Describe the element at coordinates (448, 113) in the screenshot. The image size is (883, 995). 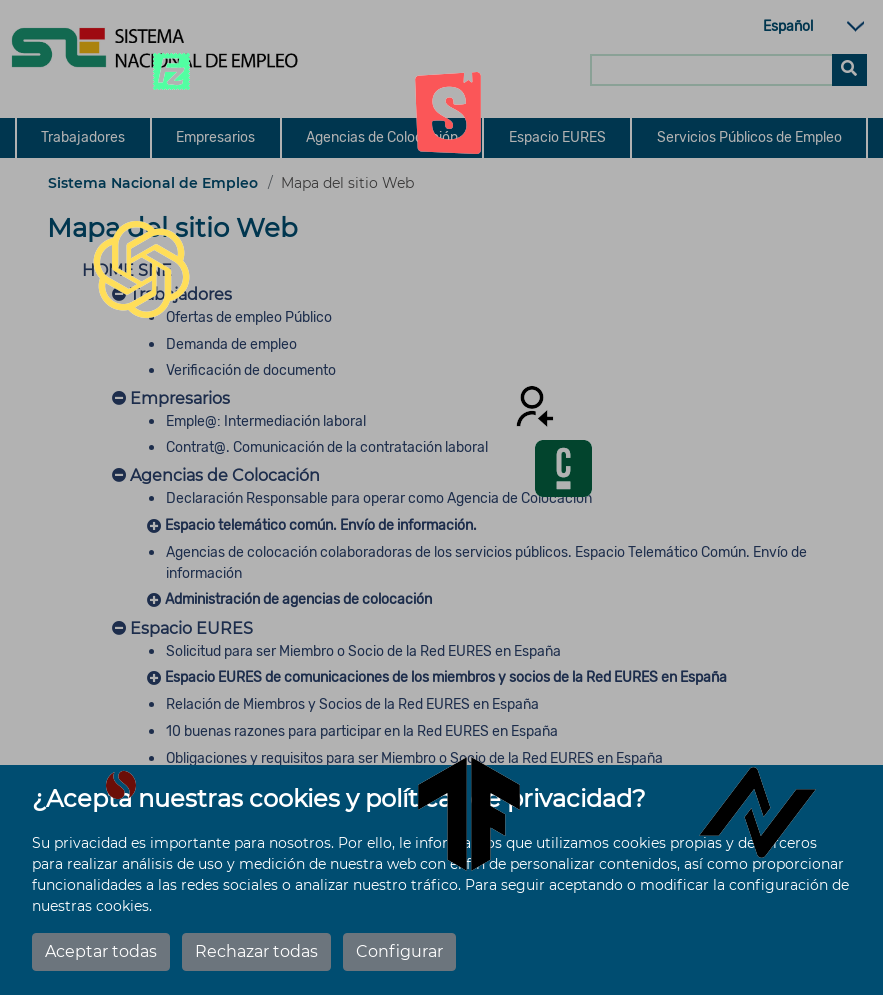
I see `open Storybook component library` at that location.